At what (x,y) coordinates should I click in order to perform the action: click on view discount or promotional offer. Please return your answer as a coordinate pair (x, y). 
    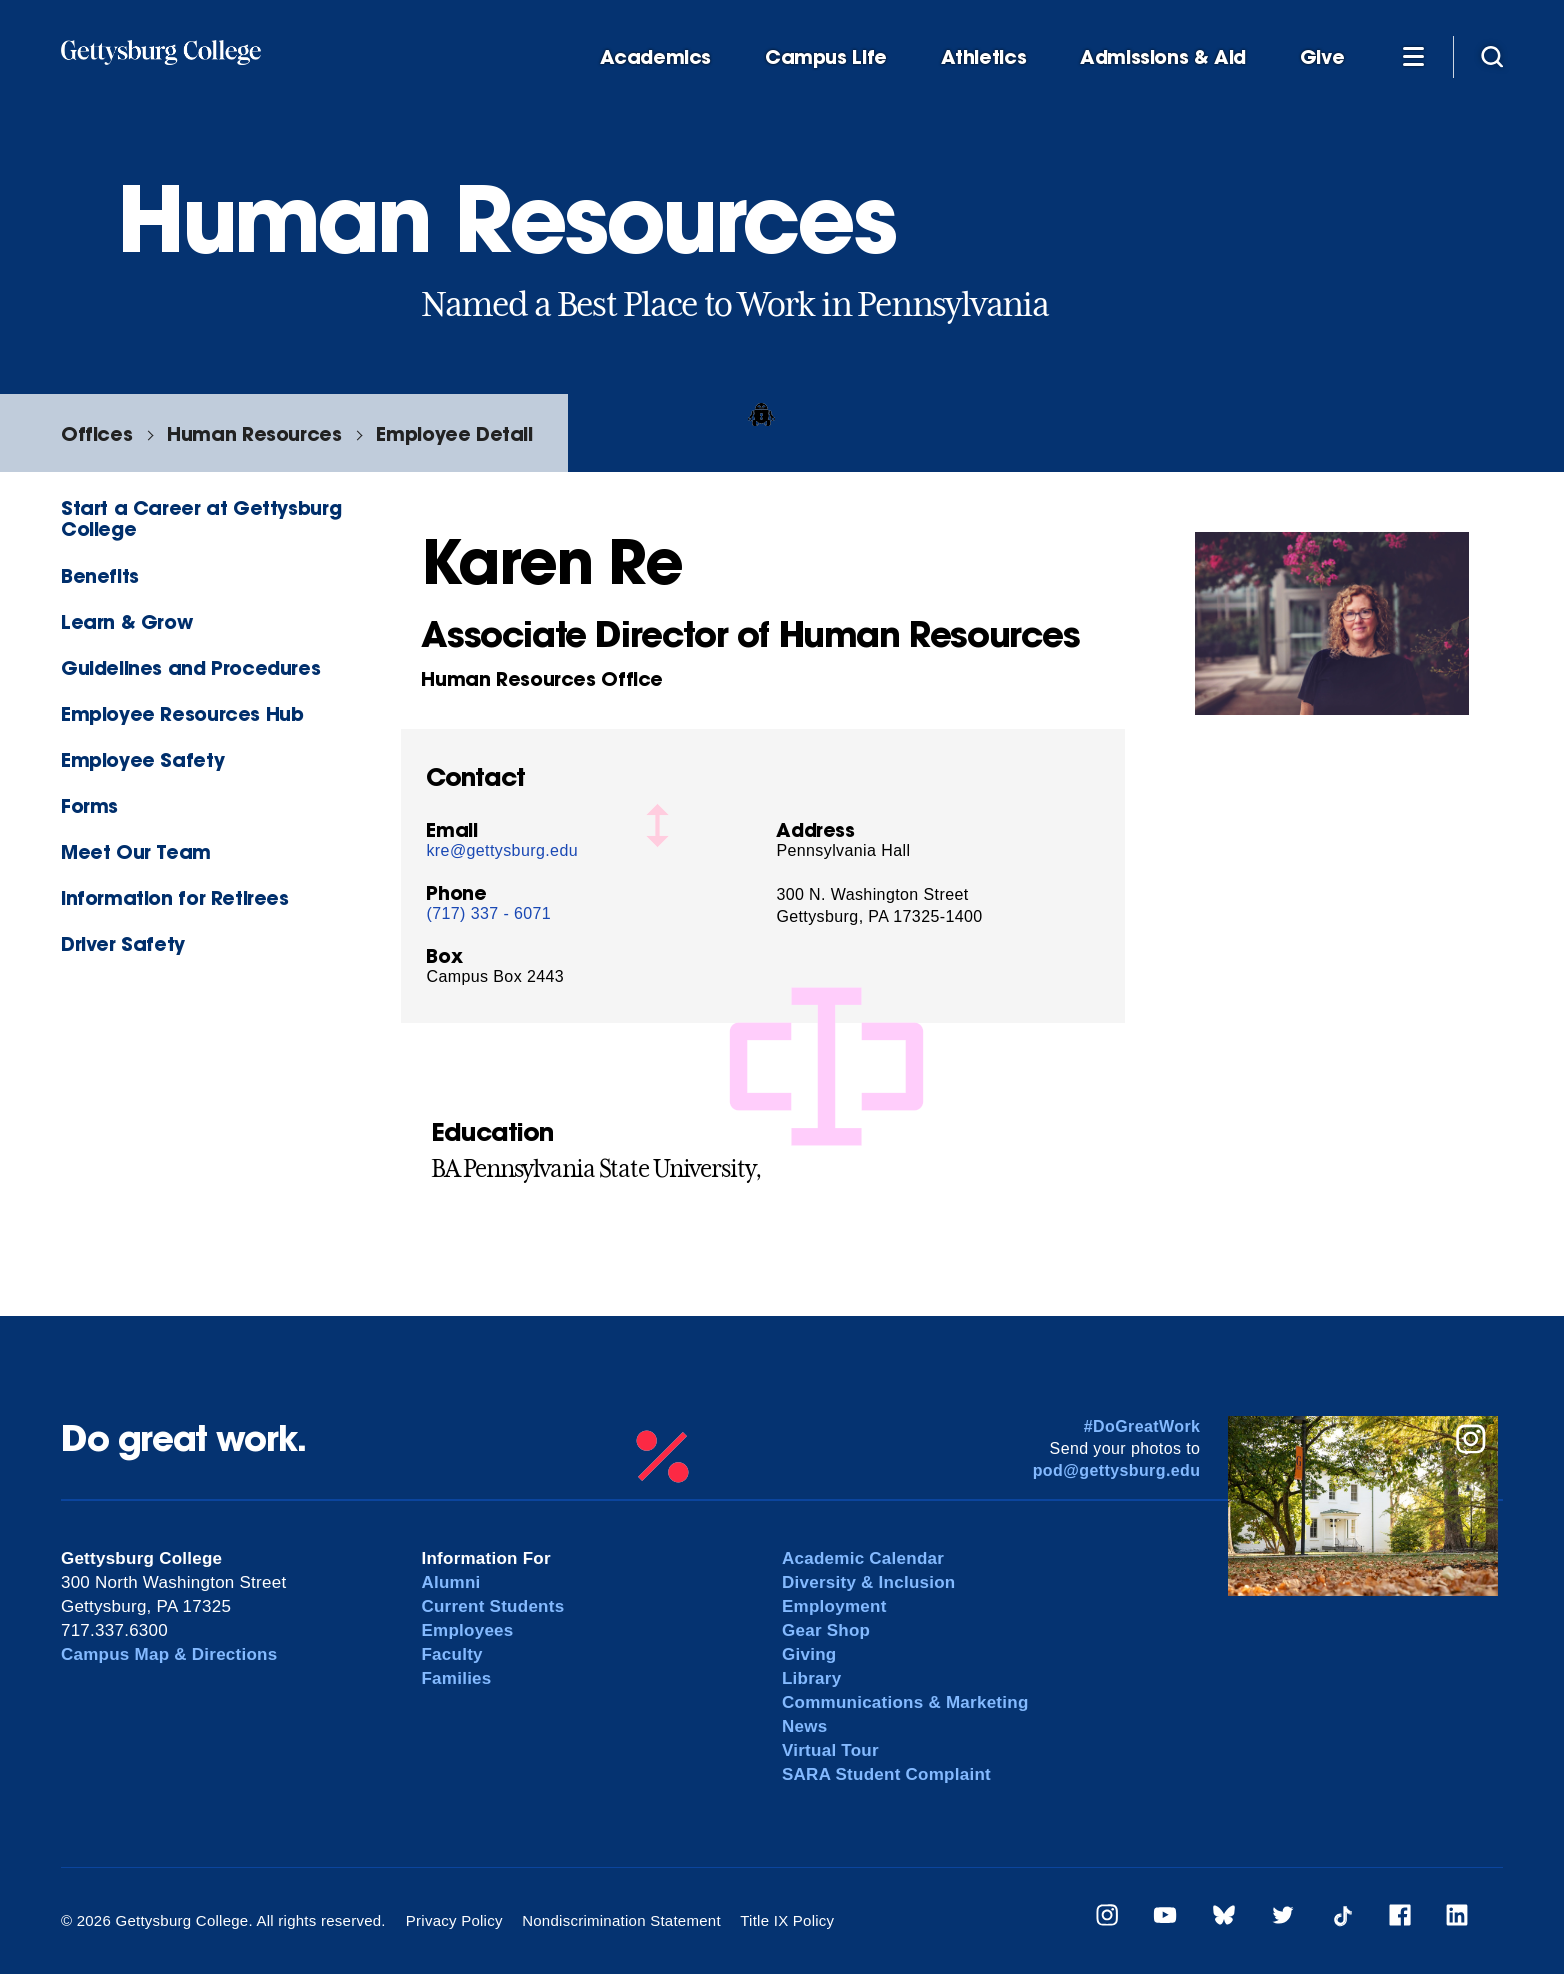
    Looking at the image, I should click on (662, 1456).